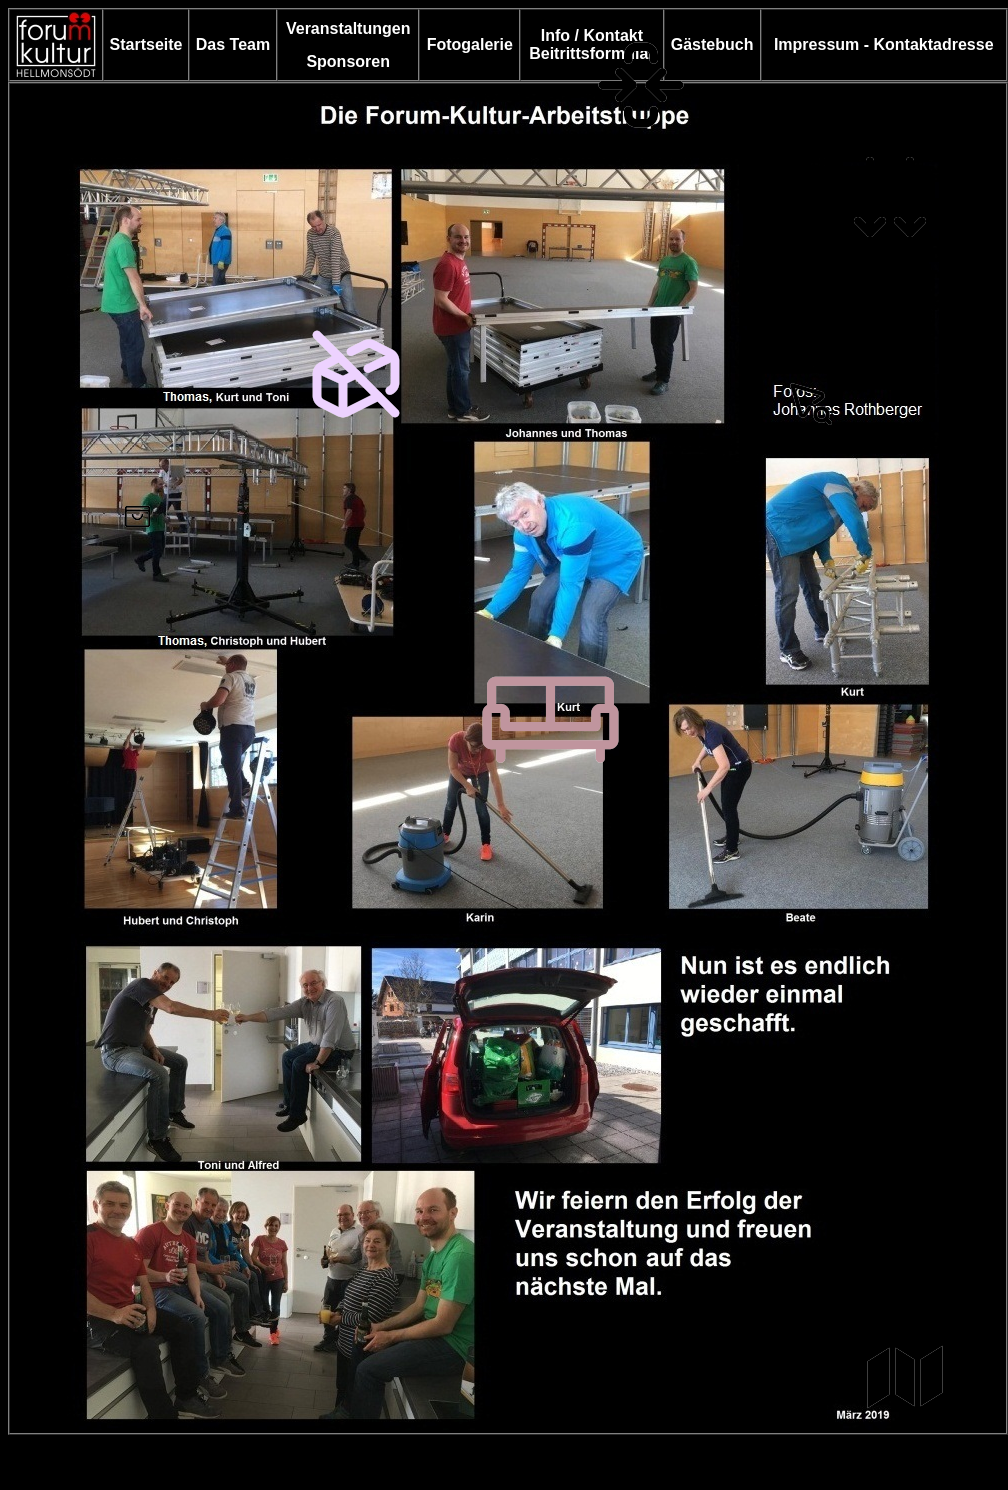  I want to click on disable 3D view mode, so click(356, 374).